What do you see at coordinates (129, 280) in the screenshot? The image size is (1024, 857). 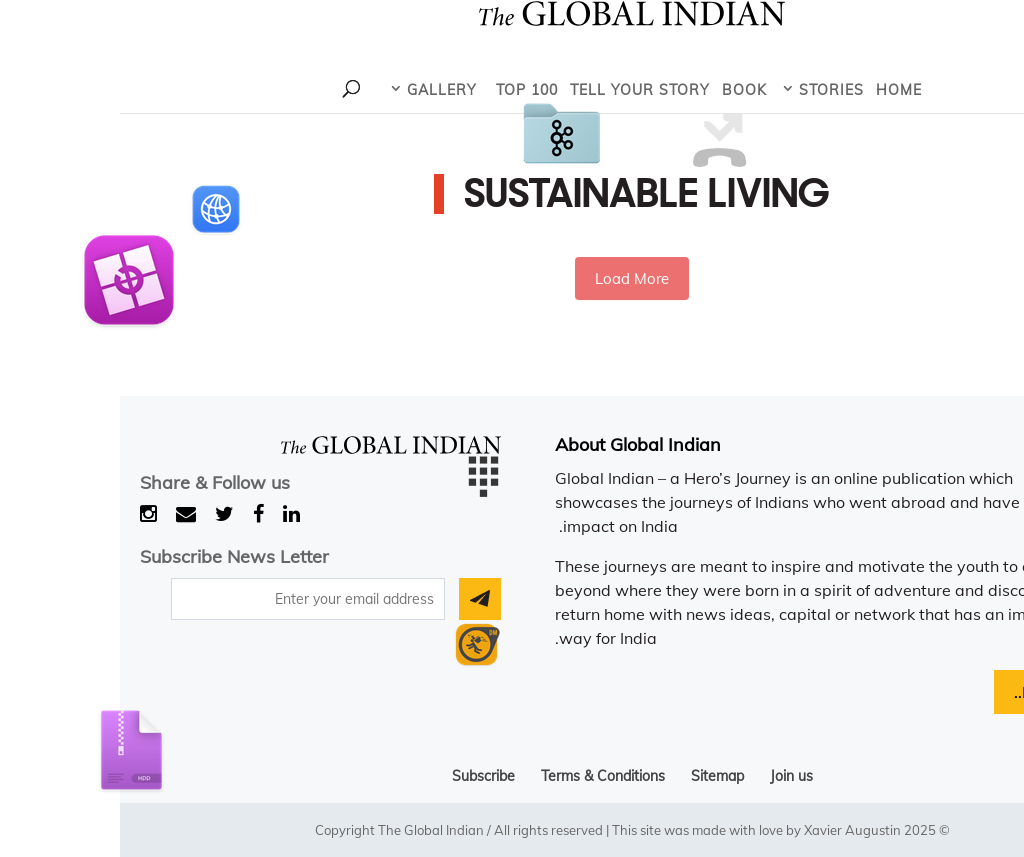 I see `open wallstreet control app` at bounding box center [129, 280].